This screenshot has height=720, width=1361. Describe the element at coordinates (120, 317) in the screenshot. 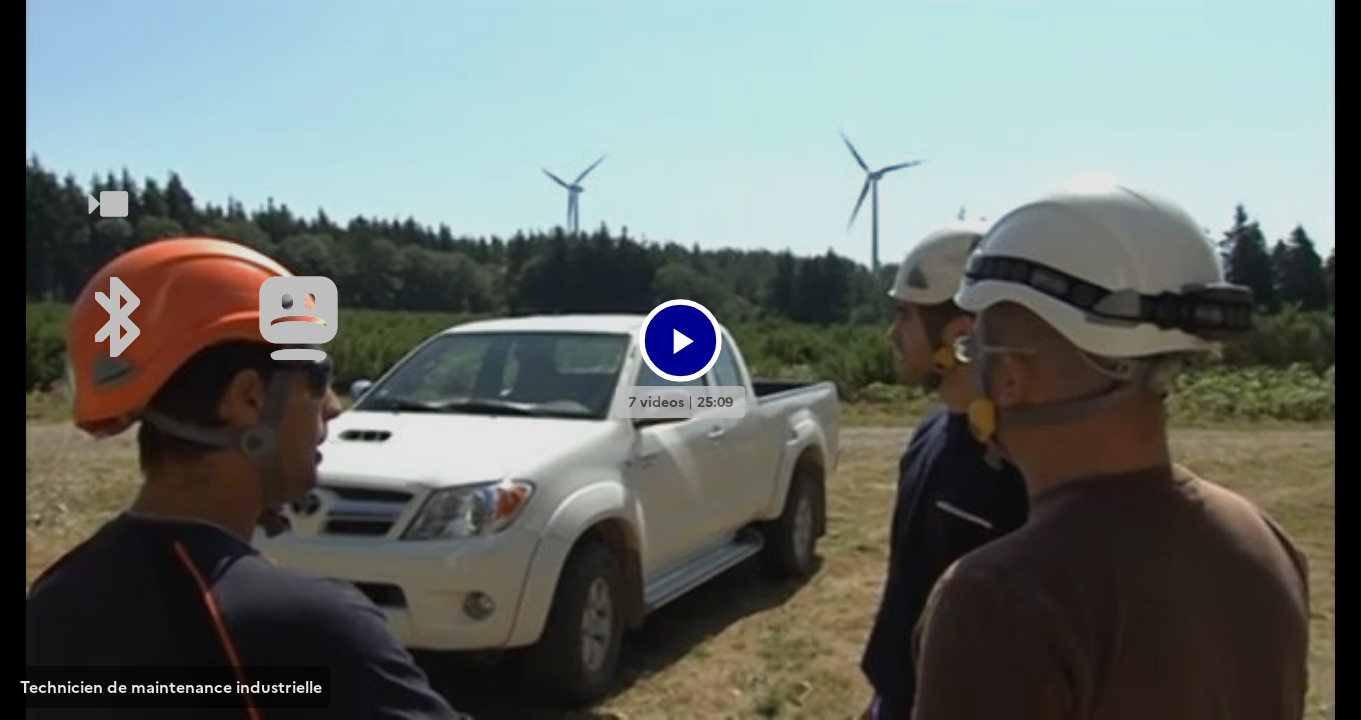

I see `toggle bluetooth connectivity on or off` at that location.